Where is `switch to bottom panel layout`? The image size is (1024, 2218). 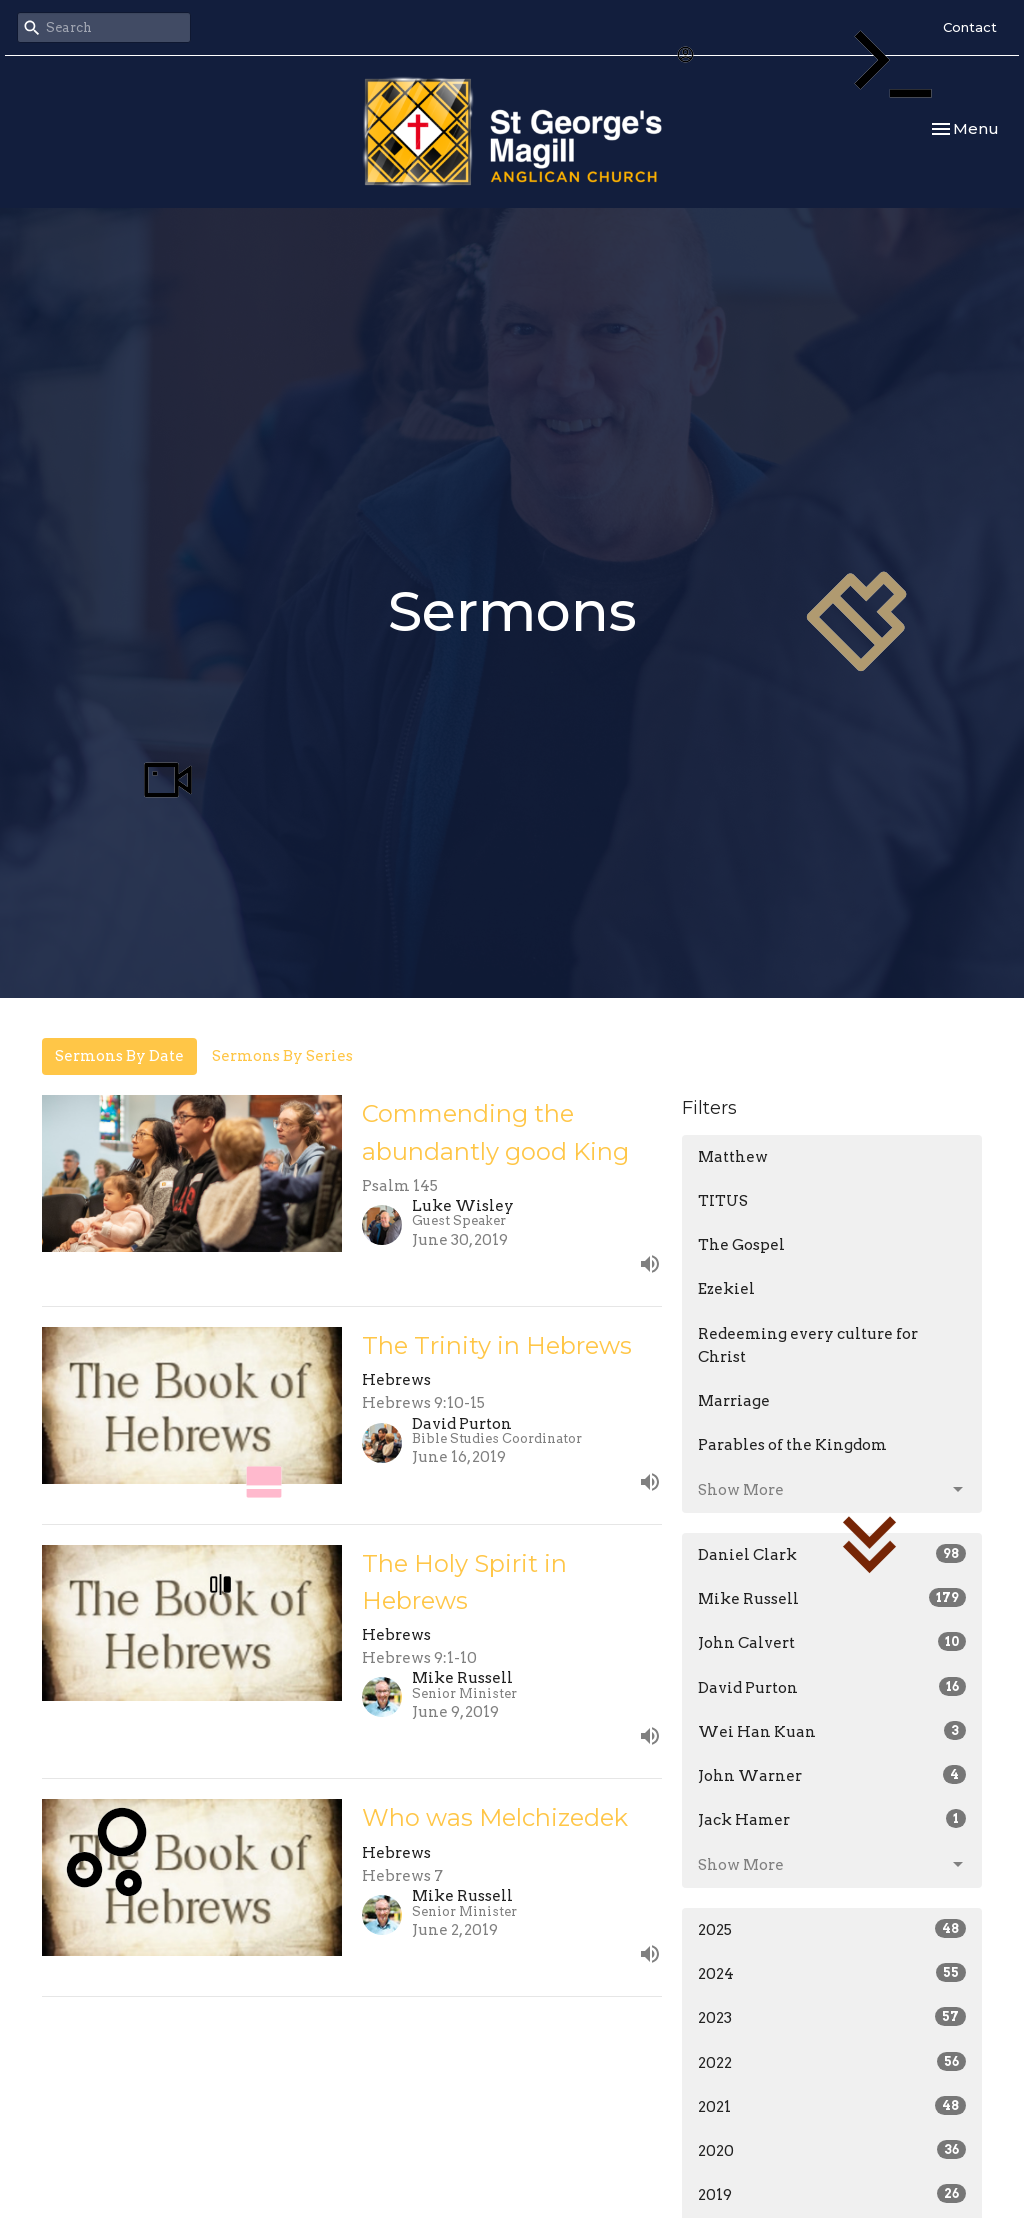
switch to bottom panel layout is located at coordinates (264, 1482).